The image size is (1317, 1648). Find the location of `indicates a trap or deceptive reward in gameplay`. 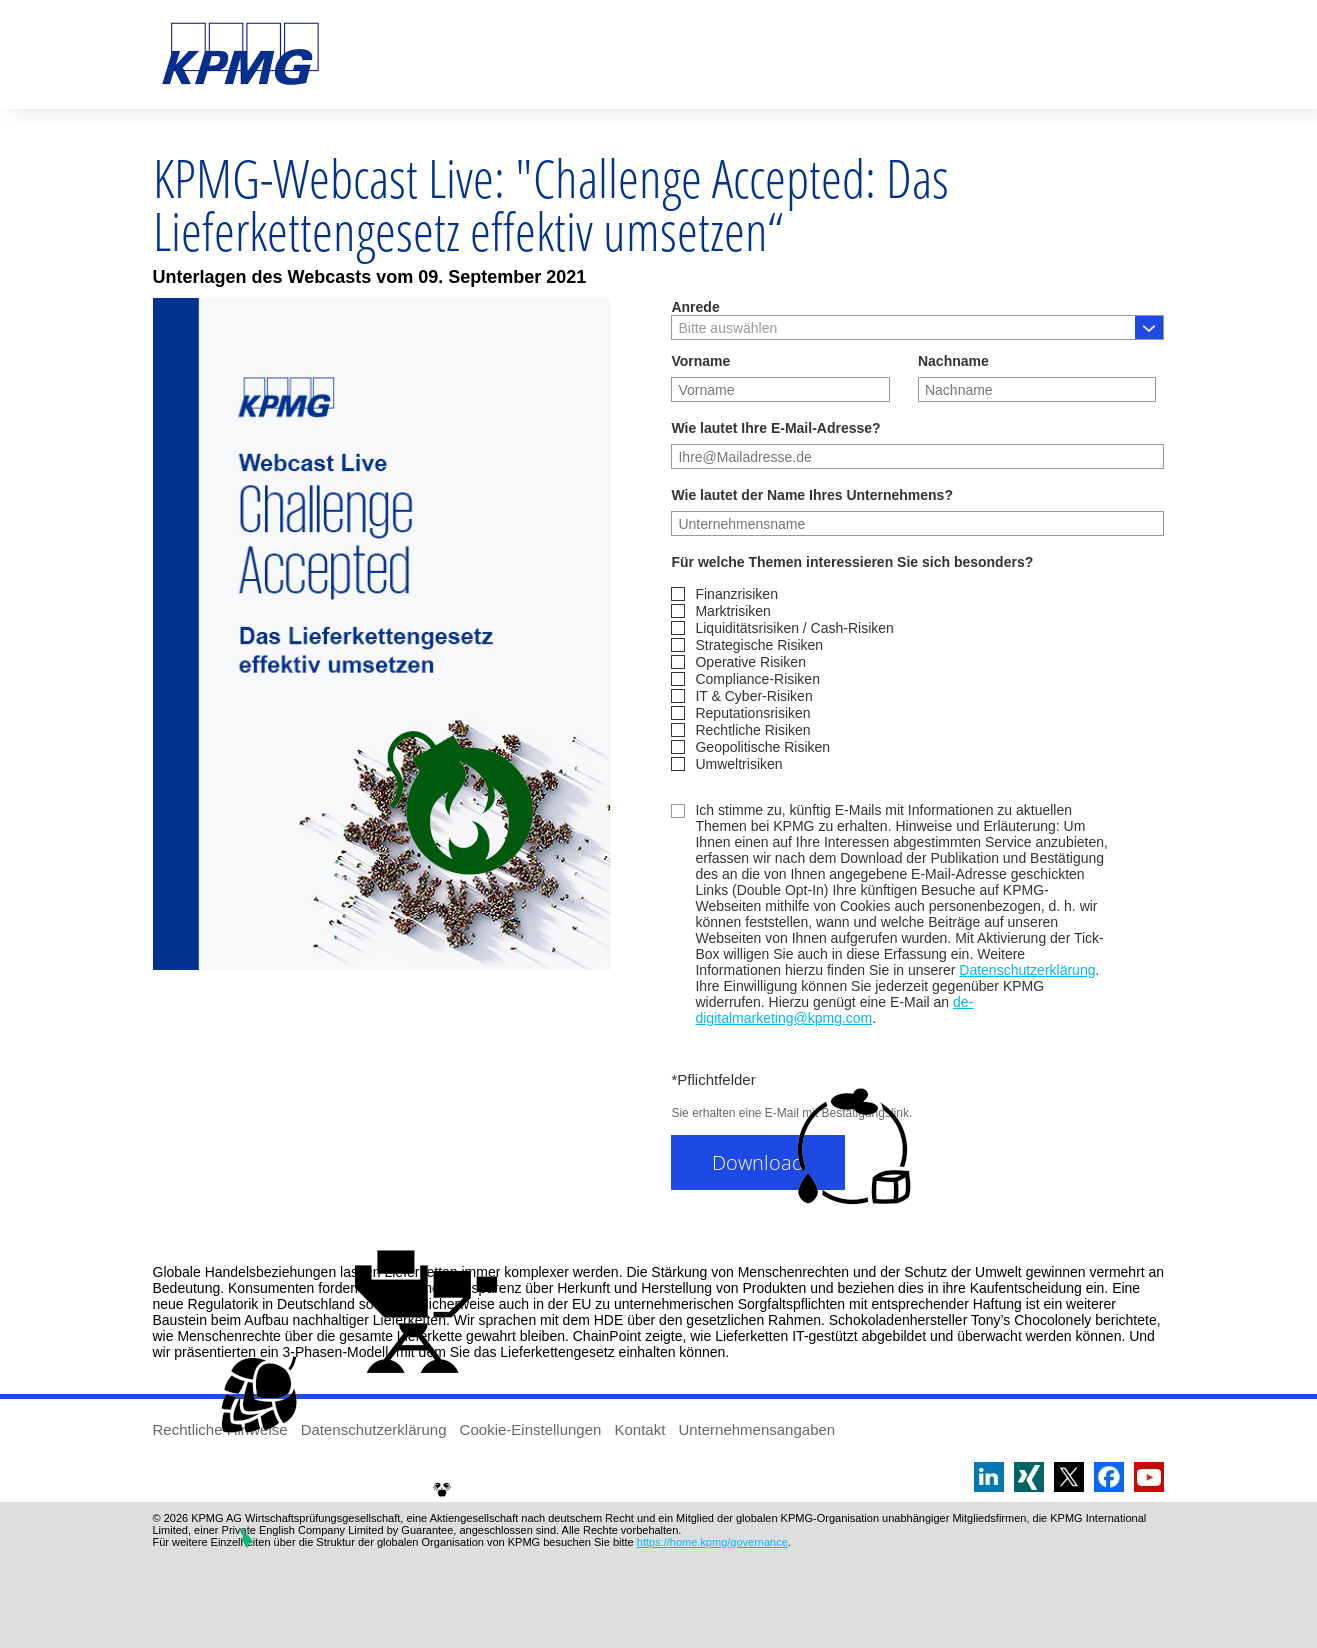

indicates a trap or deceptive reward in gameplay is located at coordinates (442, 1489).